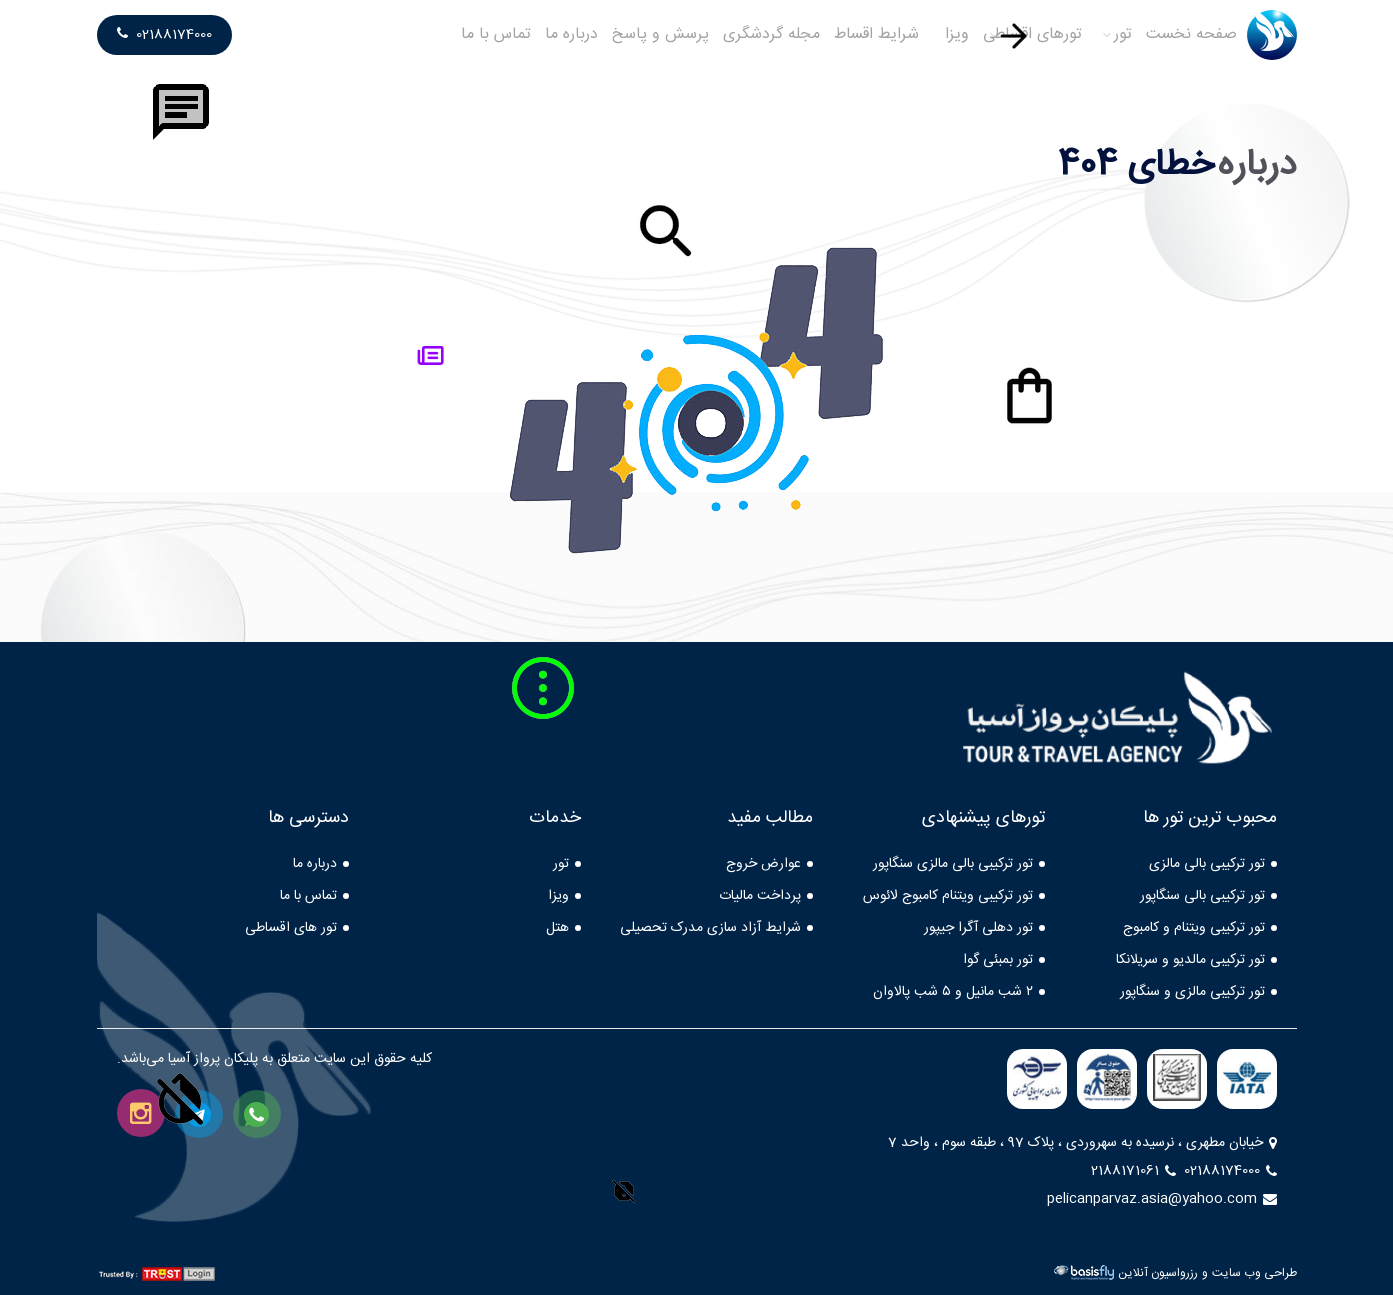 This screenshot has height=1295, width=1393. I want to click on open more options menu, so click(543, 688).